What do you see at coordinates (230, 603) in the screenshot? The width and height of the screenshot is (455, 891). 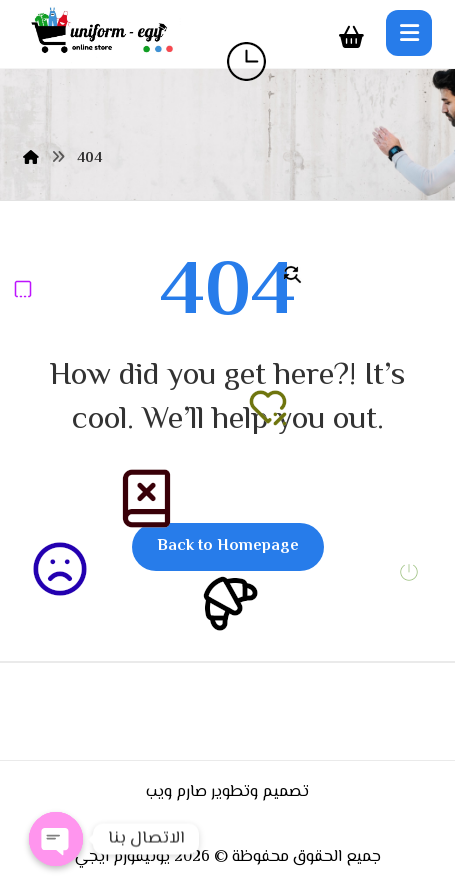 I see `browse bakery or pastry options` at bounding box center [230, 603].